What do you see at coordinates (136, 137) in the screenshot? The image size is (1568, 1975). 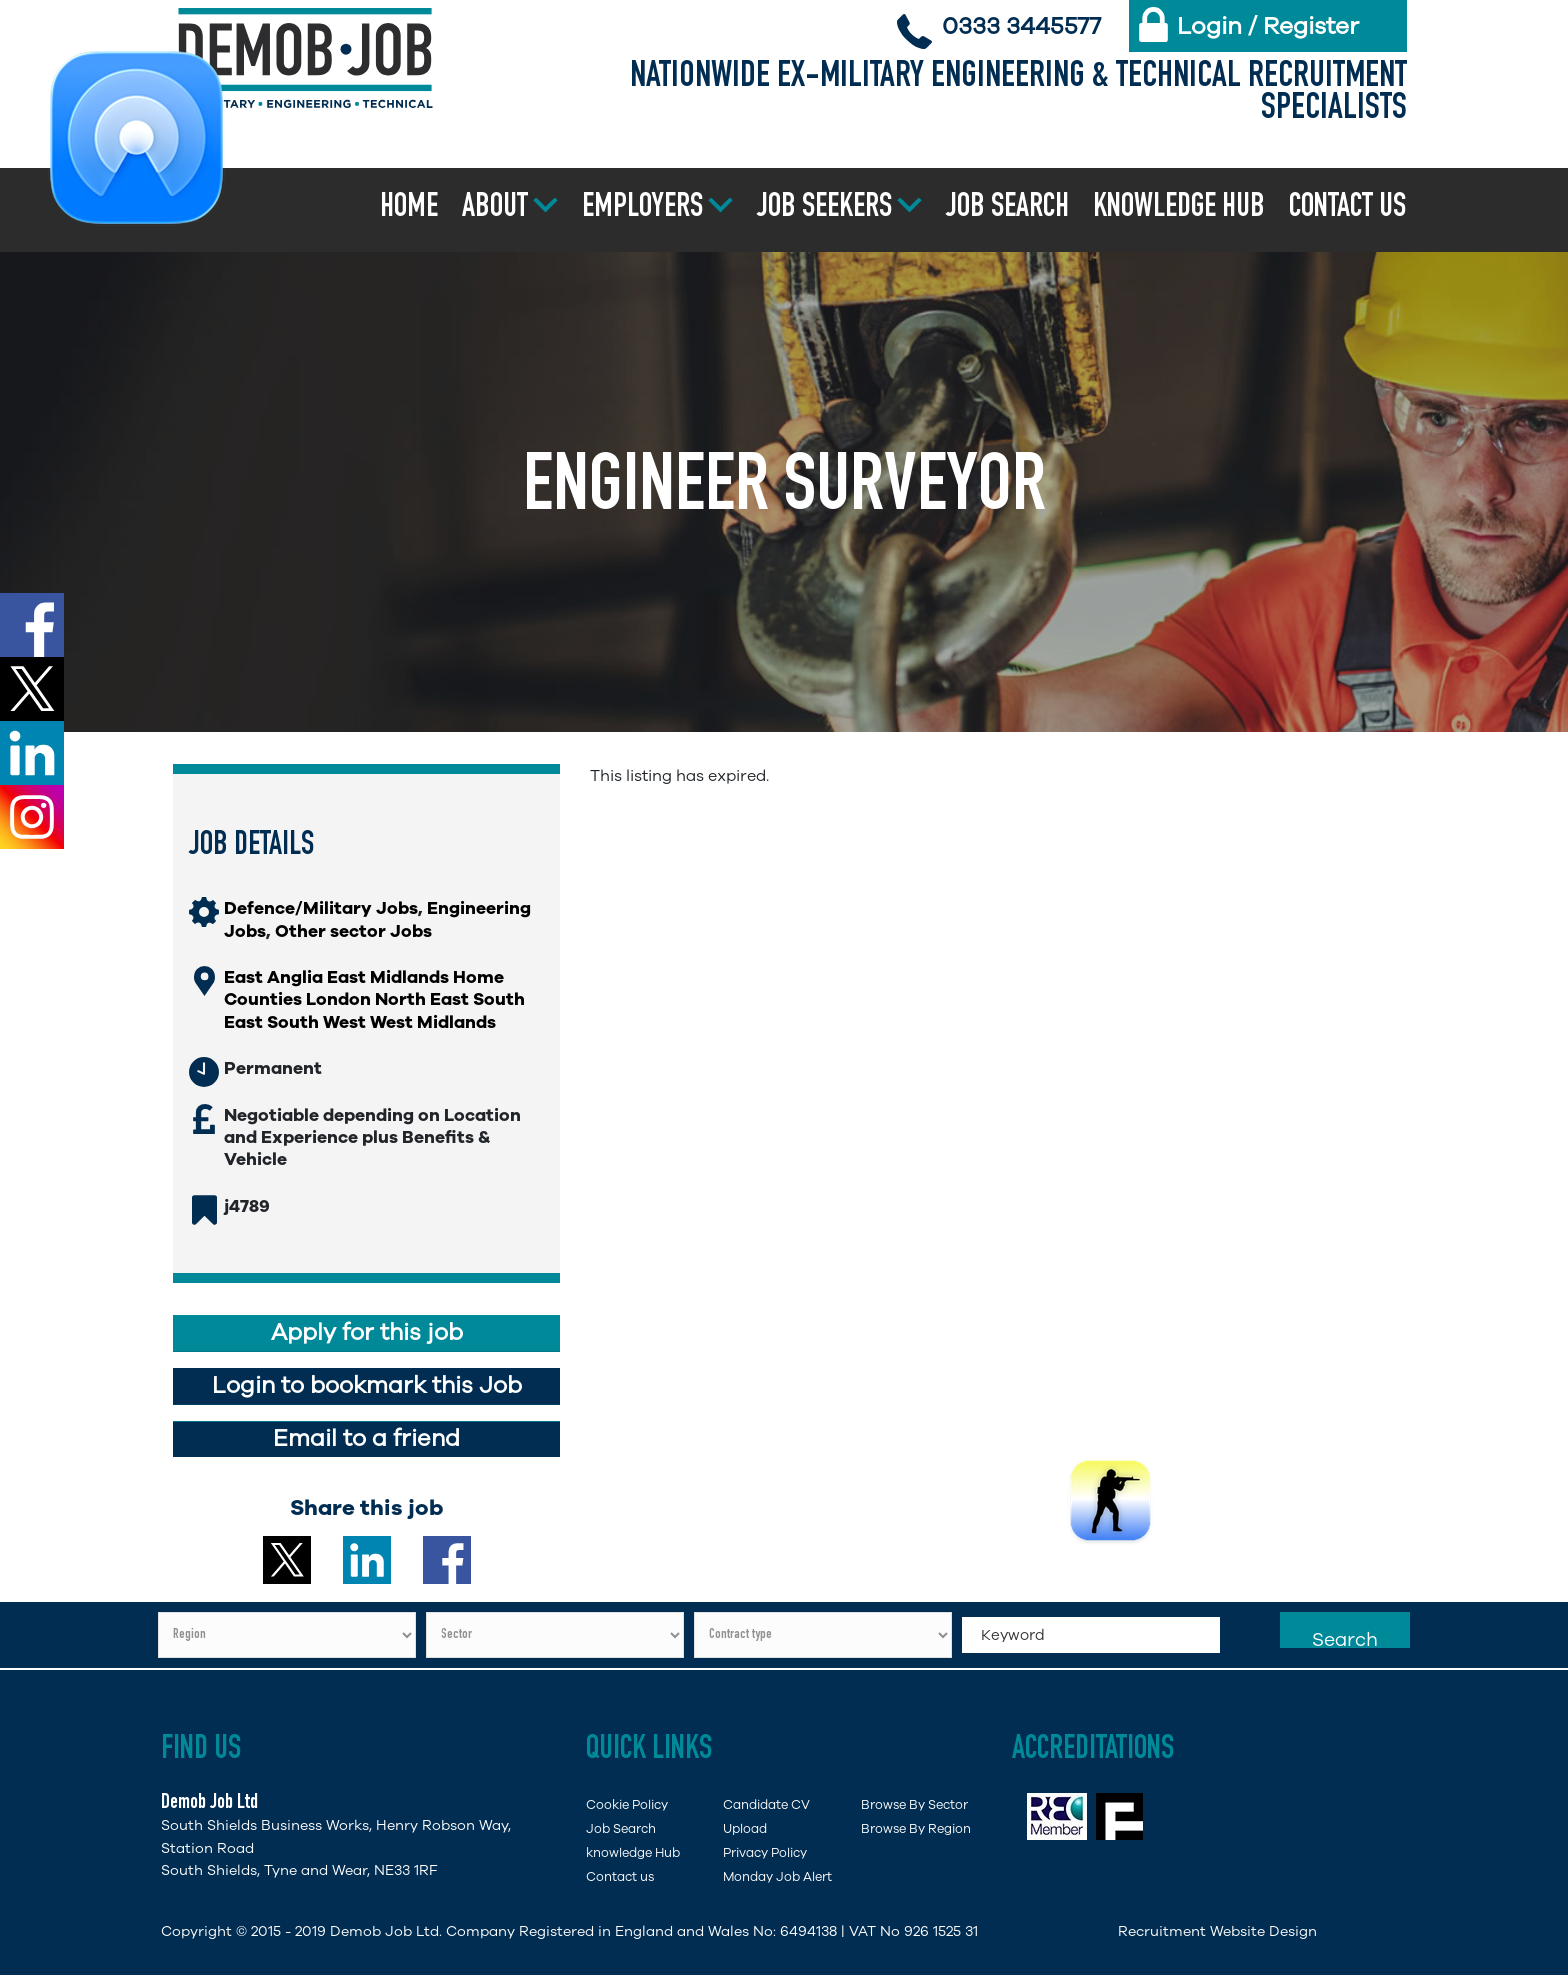 I see `open airdrop to share files with nearby devices` at bounding box center [136, 137].